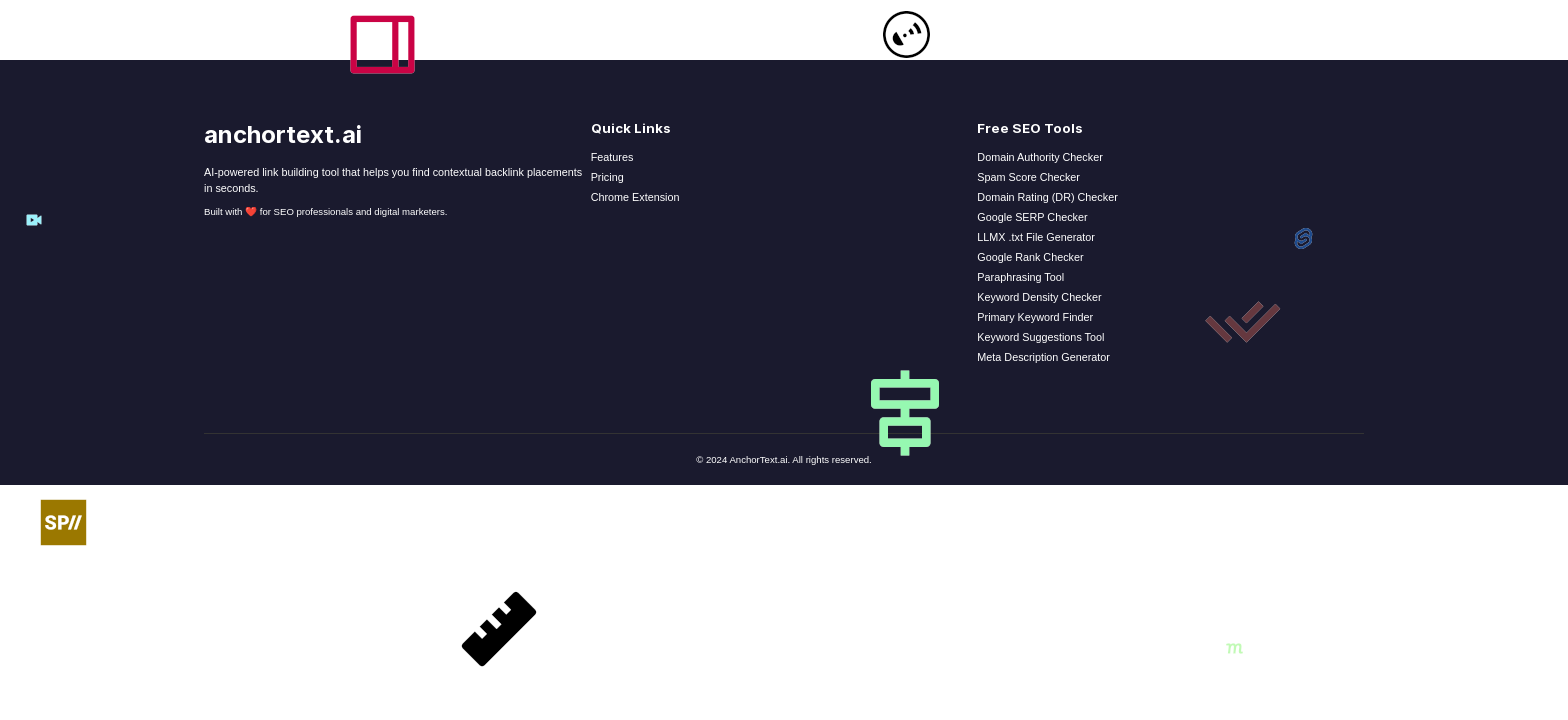 The height and width of the screenshot is (720, 1568). Describe the element at coordinates (34, 220) in the screenshot. I see `start a live video broadcast` at that location.